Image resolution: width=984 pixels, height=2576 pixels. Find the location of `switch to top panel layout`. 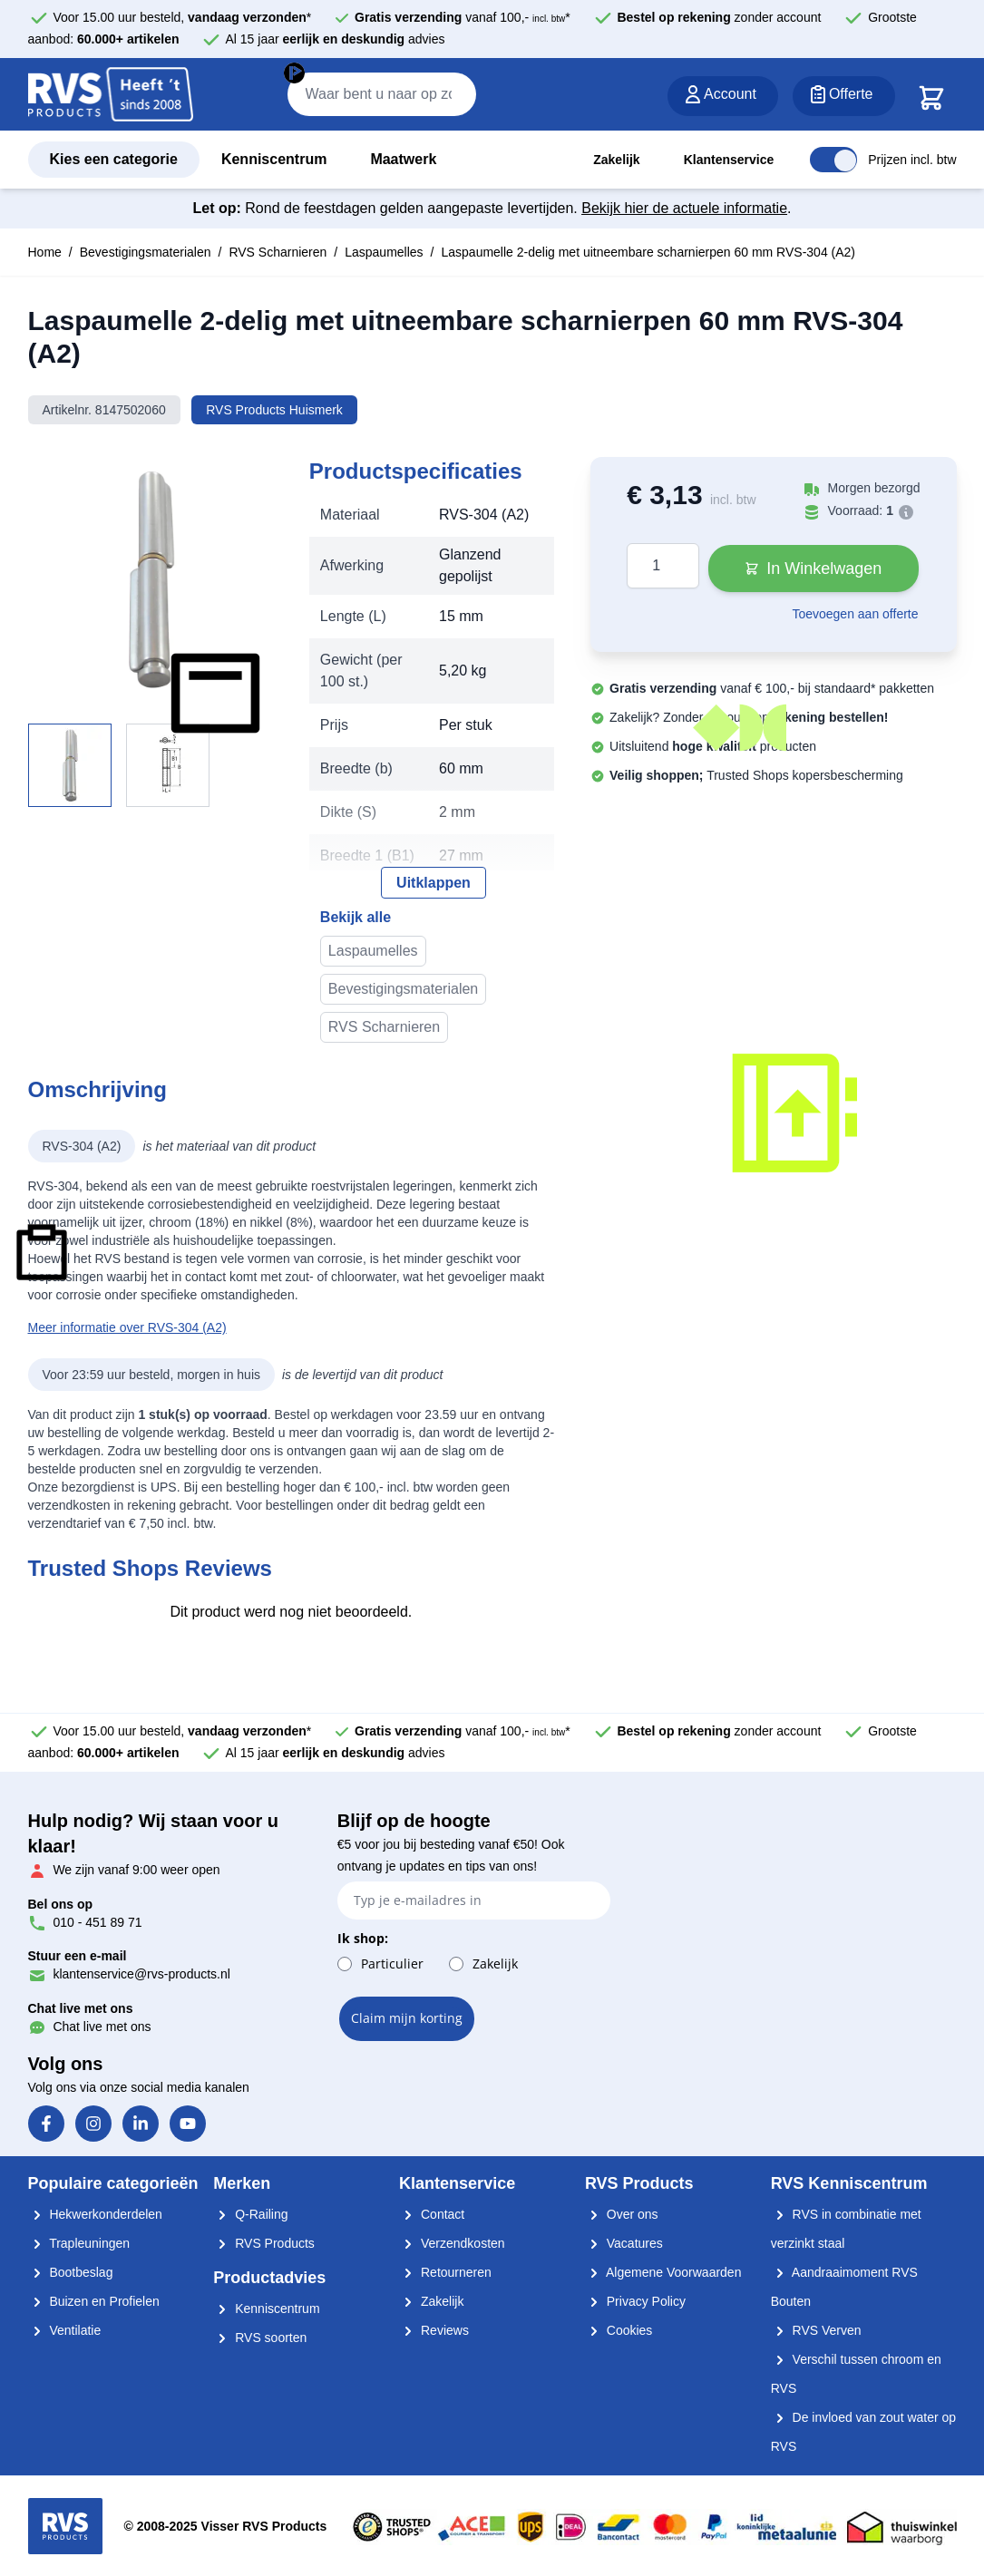

switch to top panel layout is located at coordinates (215, 693).